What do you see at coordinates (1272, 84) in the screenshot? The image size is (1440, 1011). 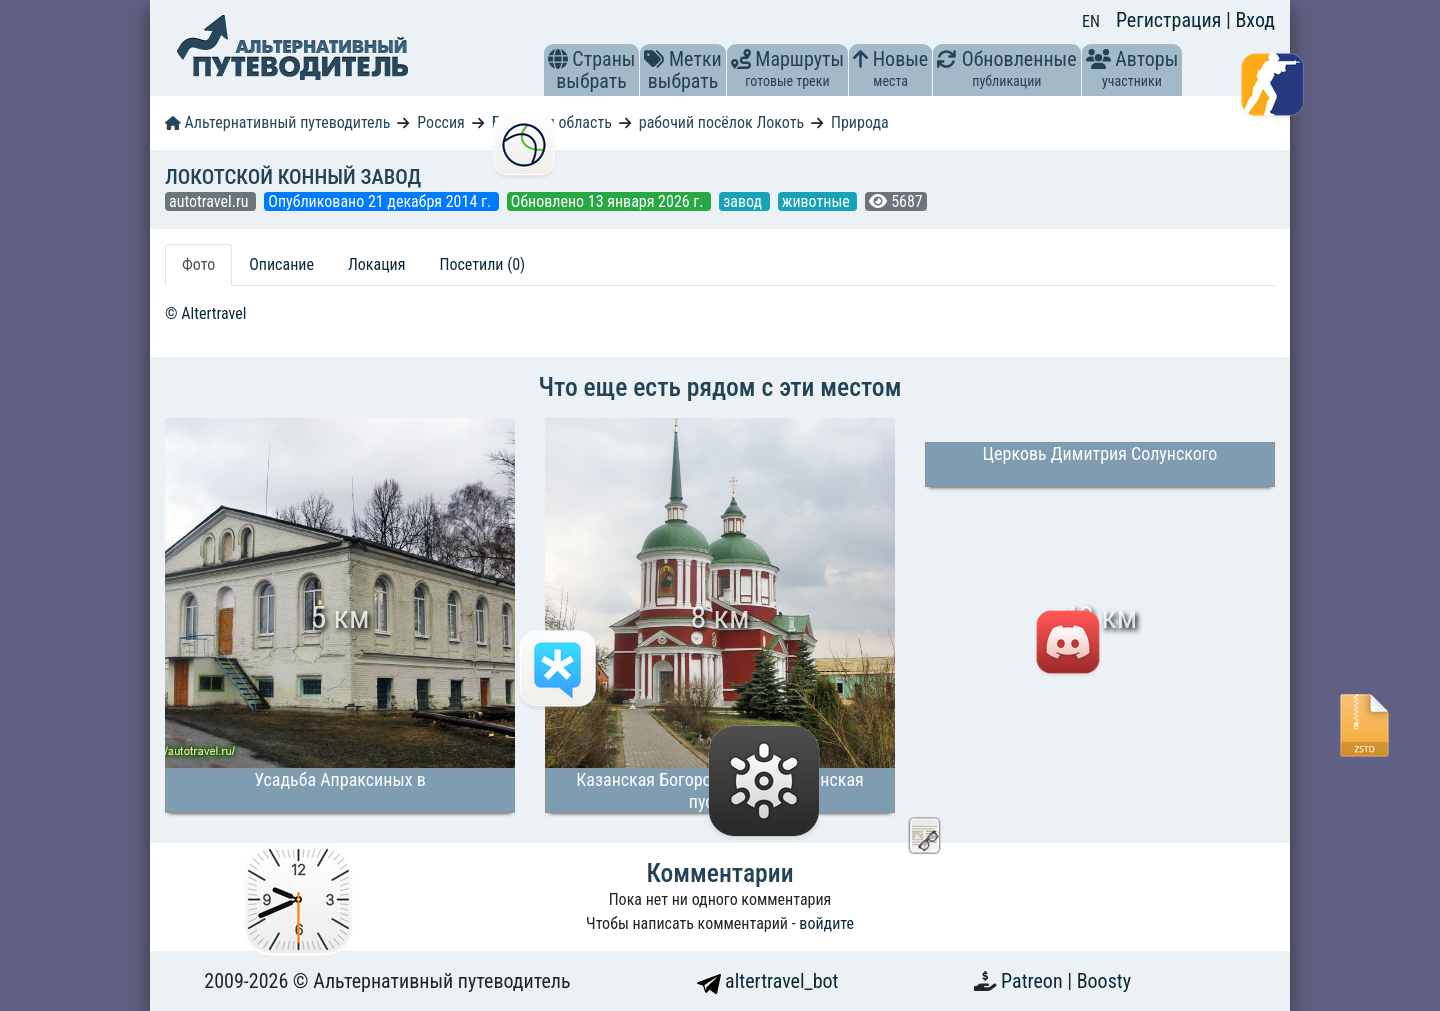 I see `launch counter-strike 2` at bounding box center [1272, 84].